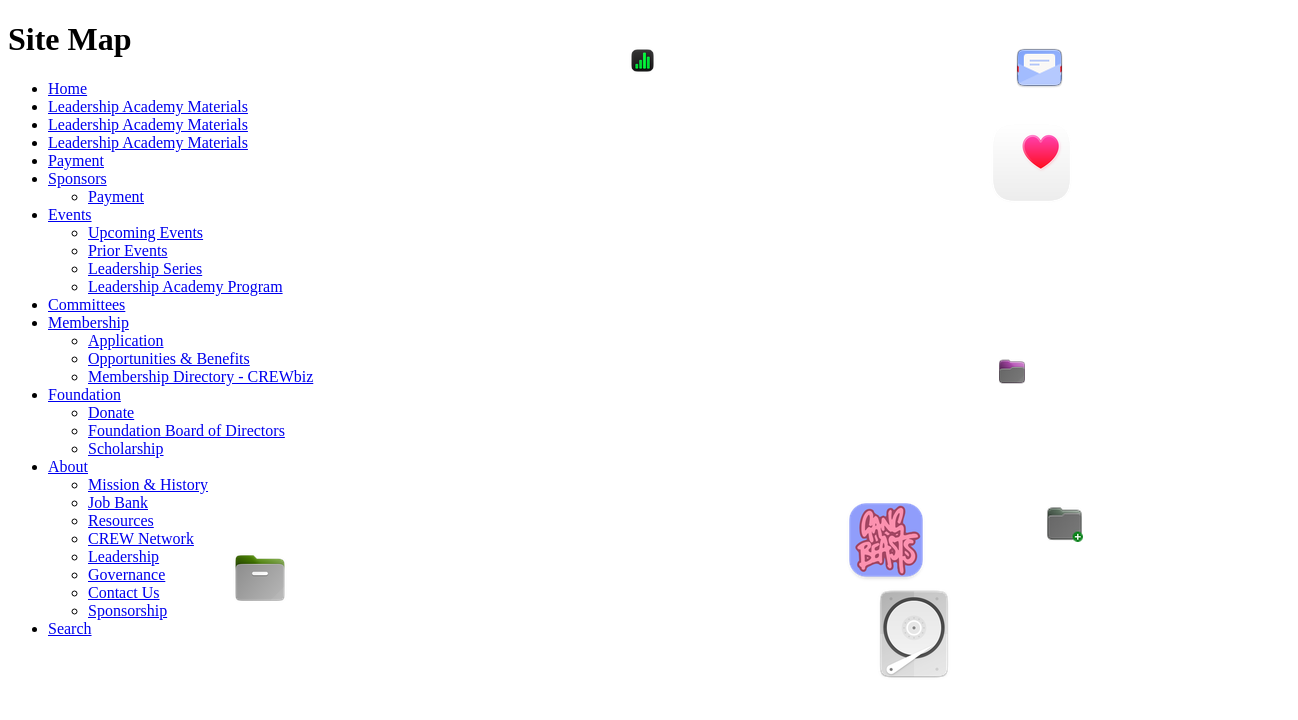  What do you see at coordinates (1039, 67) in the screenshot?
I see `open evolution email and calendar app` at bounding box center [1039, 67].